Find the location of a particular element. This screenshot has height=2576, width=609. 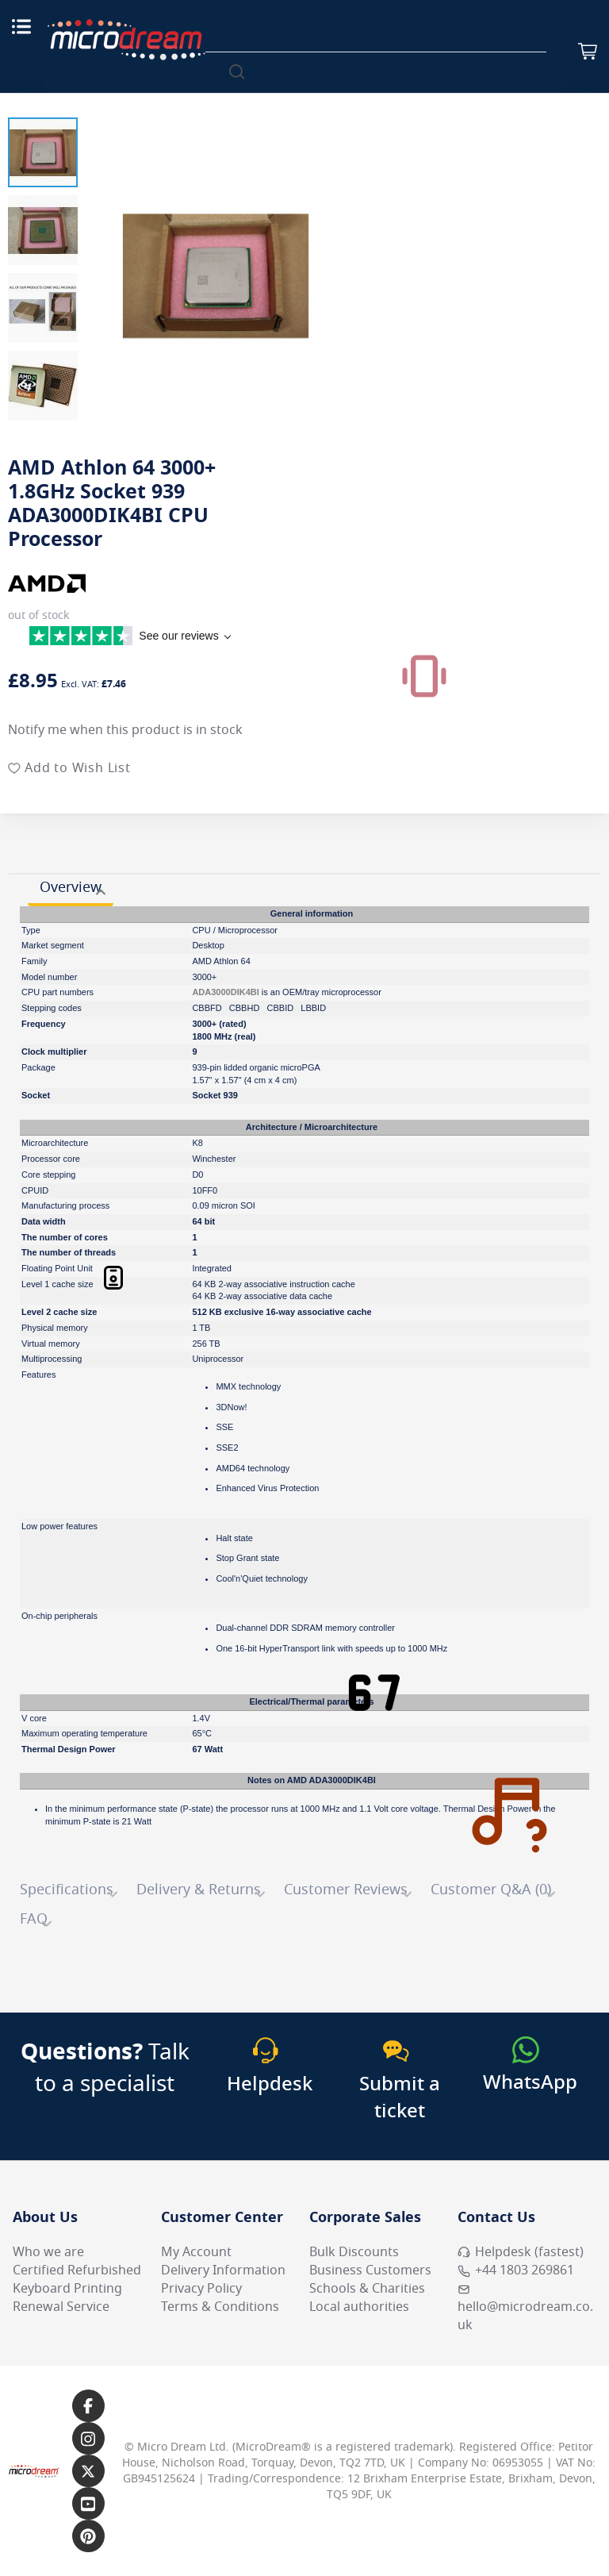

view your ID or profile badge is located at coordinates (113, 1278).